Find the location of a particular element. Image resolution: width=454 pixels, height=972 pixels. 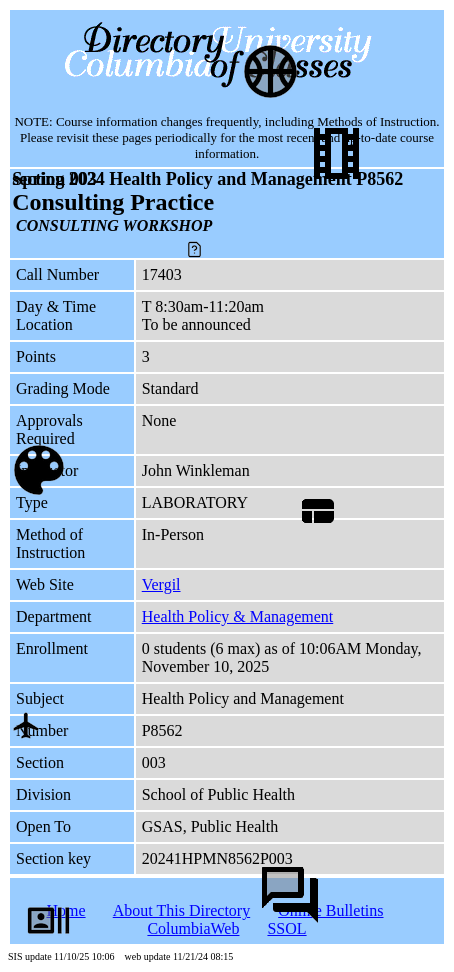

access basketball or sports content is located at coordinates (270, 71).